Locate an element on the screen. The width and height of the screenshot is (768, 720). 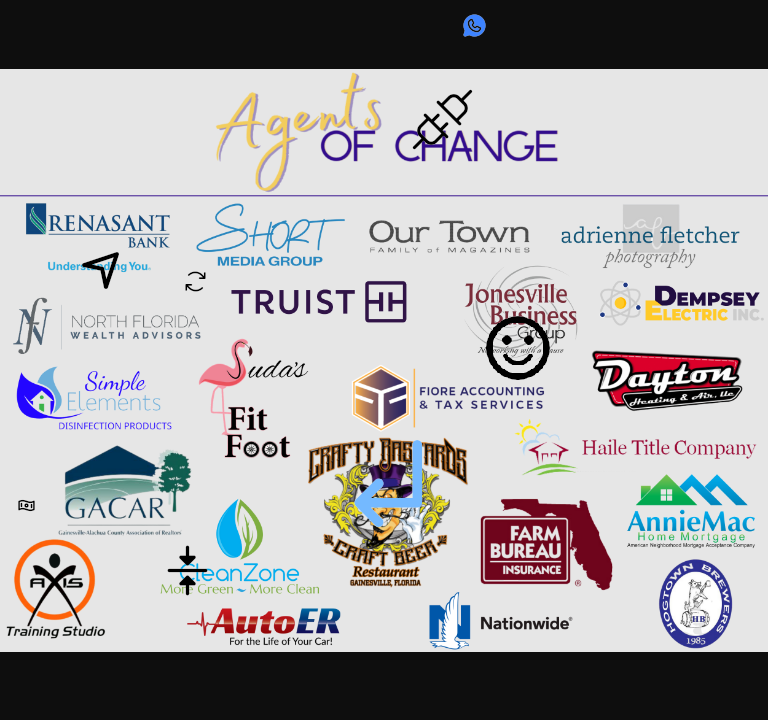
collapse content vertically is located at coordinates (187, 570).